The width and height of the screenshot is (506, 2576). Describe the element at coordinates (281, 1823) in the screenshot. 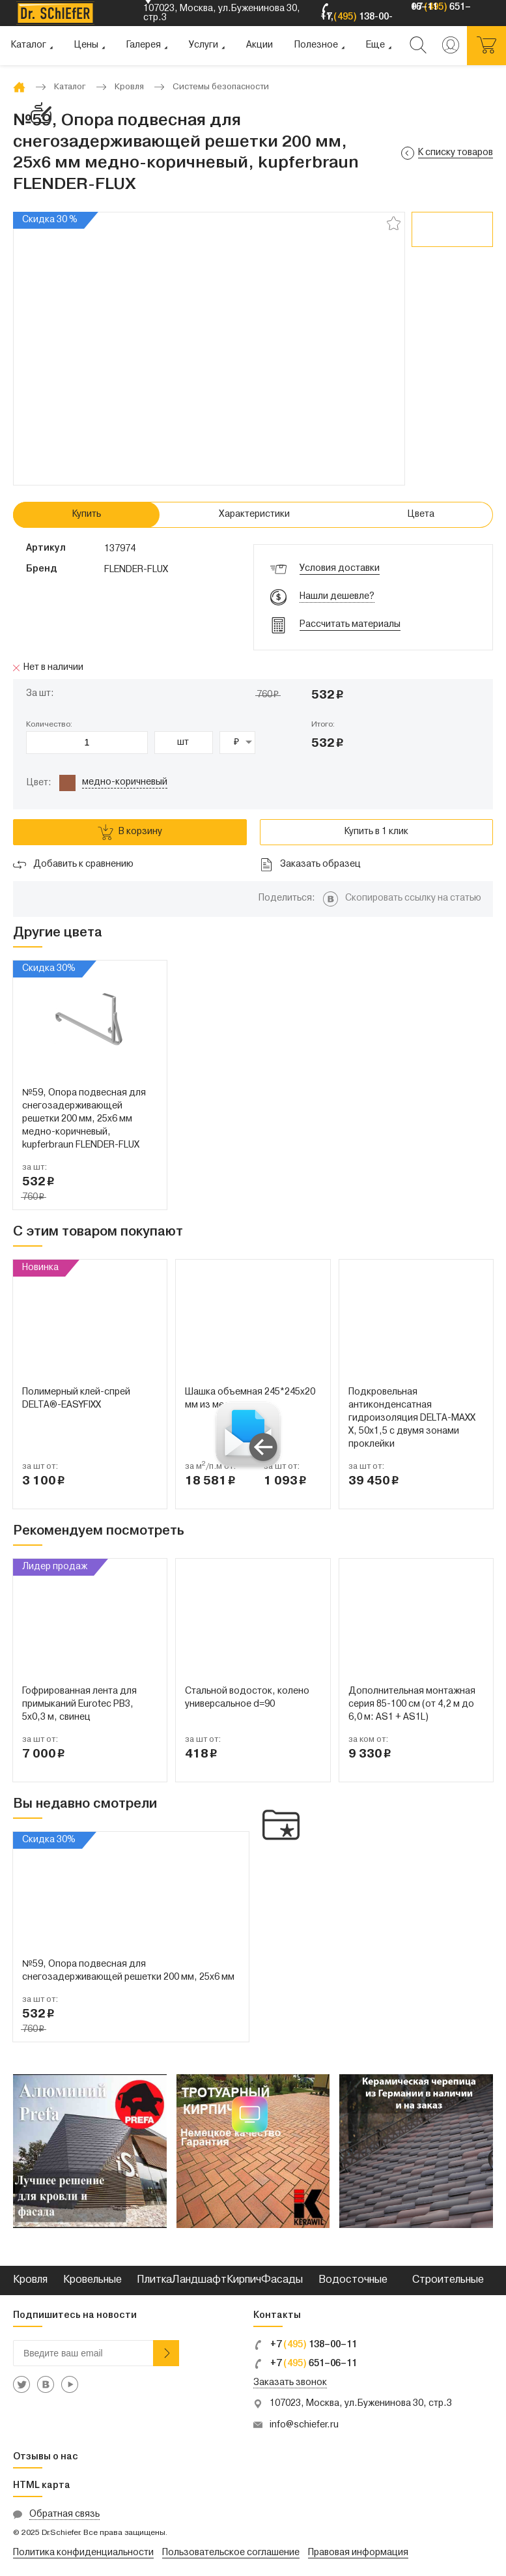

I see `open sparkleshare folder` at that location.